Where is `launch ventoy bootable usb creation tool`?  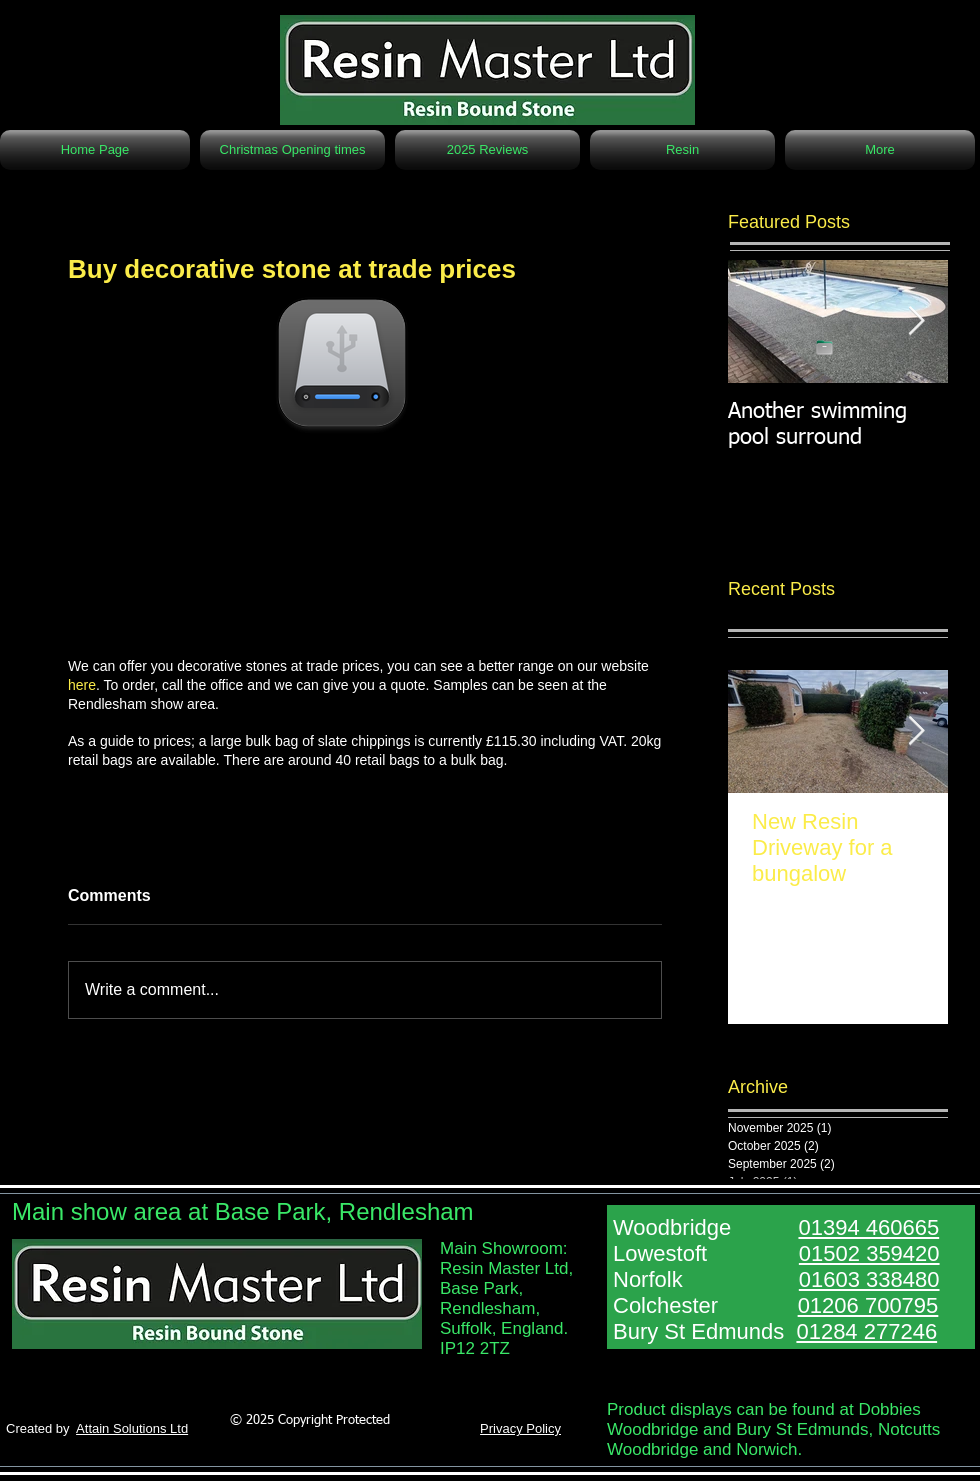 launch ventoy bootable usb creation tool is located at coordinates (342, 363).